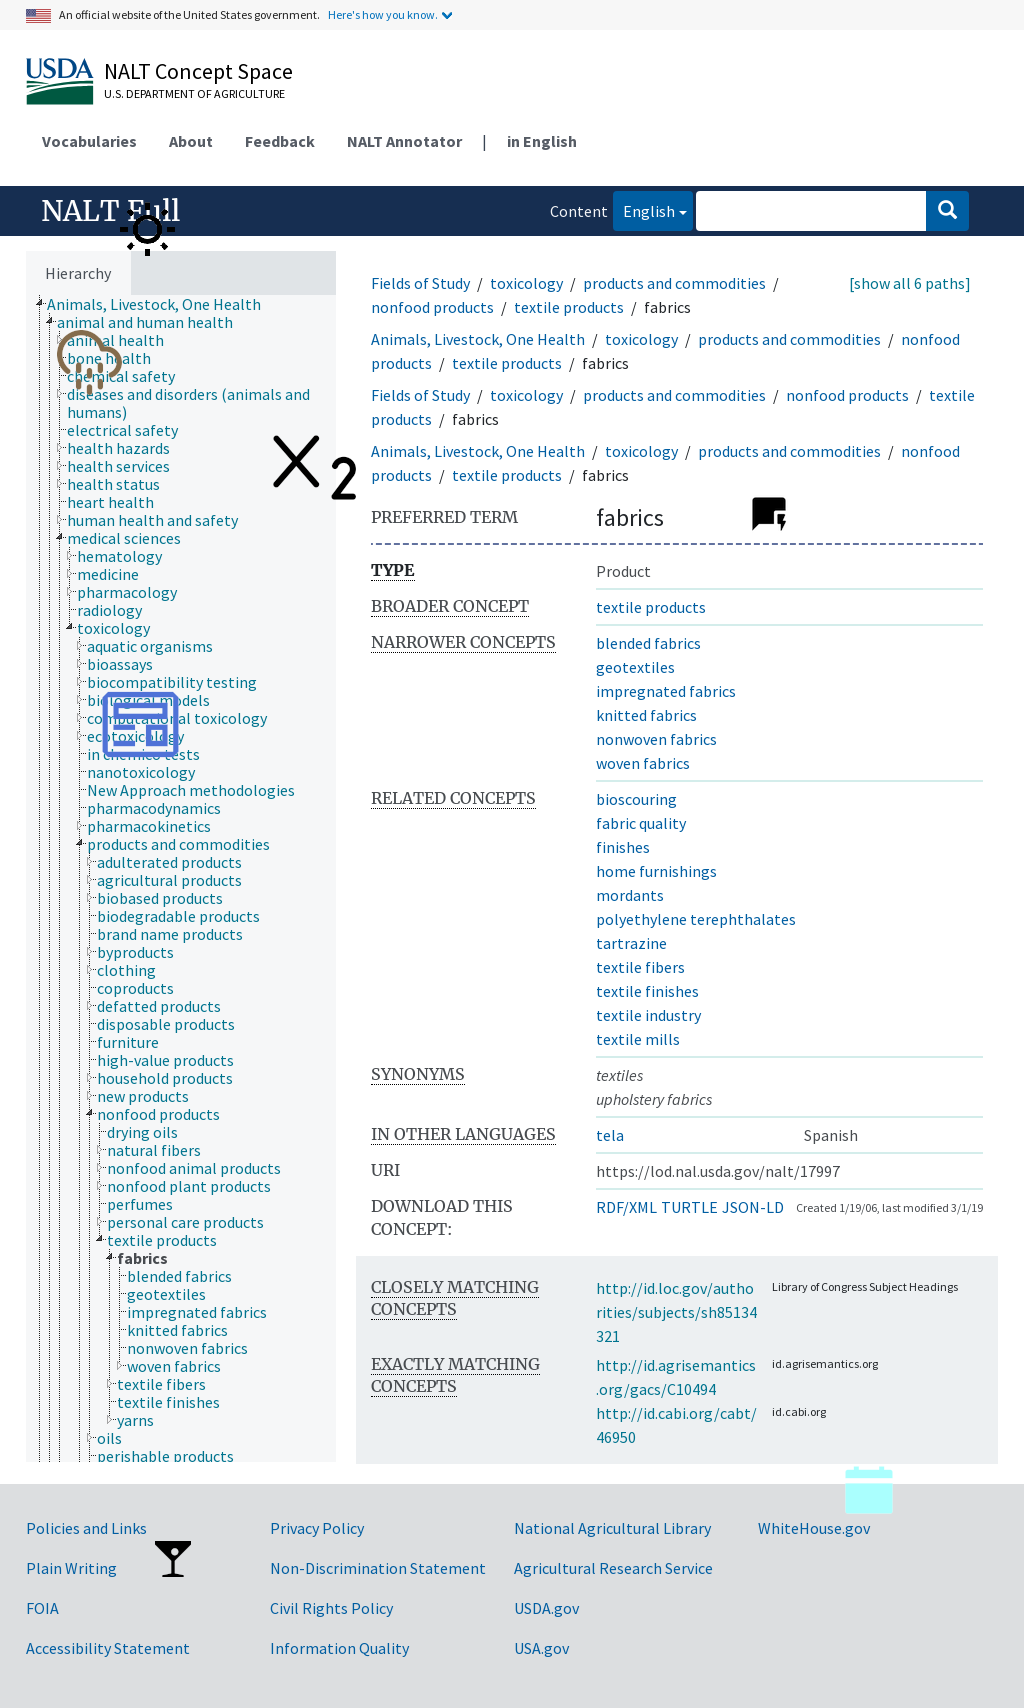 This screenshot has height=1708, width=1024. Describe the element at coordinates (140, 724) in the screenshot. I see `preview a document or file` at that location.